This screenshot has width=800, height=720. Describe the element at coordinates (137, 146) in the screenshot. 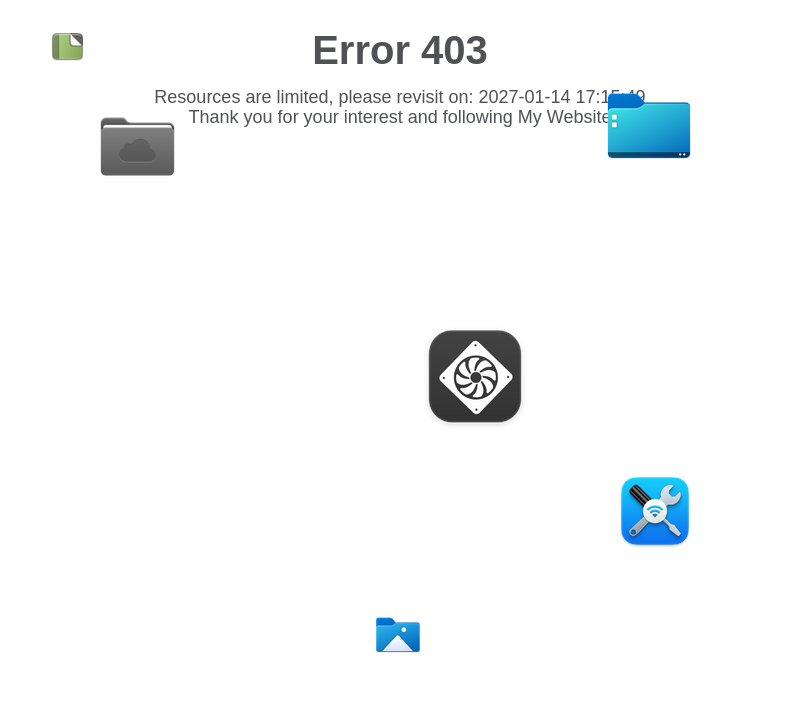

I see `access cloud-synced files and folders` at that location.